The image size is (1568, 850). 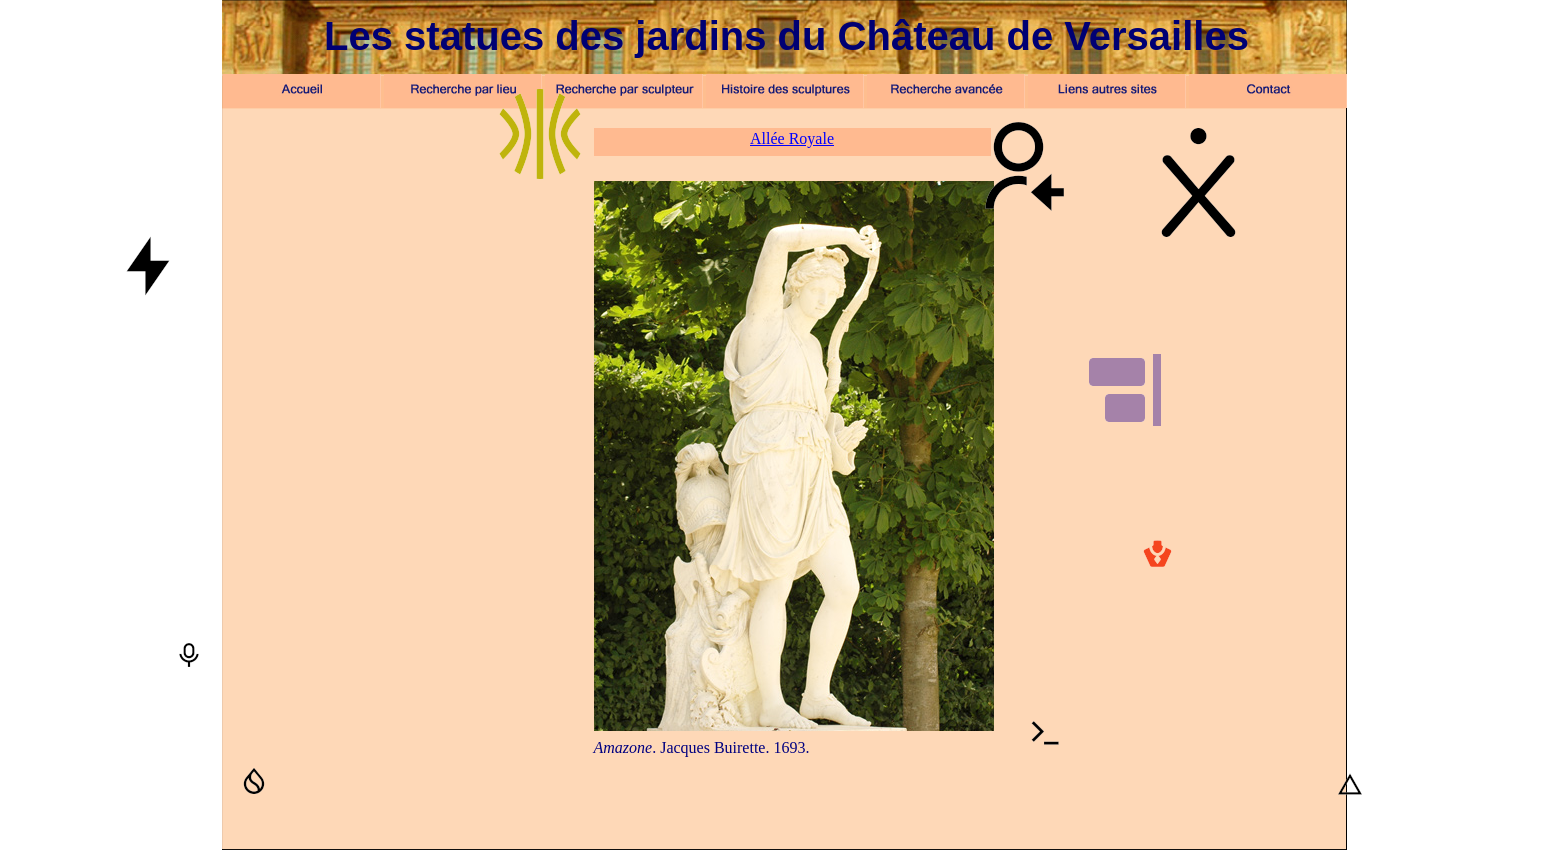 I want to click on launch Citrix workspace or virtual desktop, so click(x=1198, y=182).